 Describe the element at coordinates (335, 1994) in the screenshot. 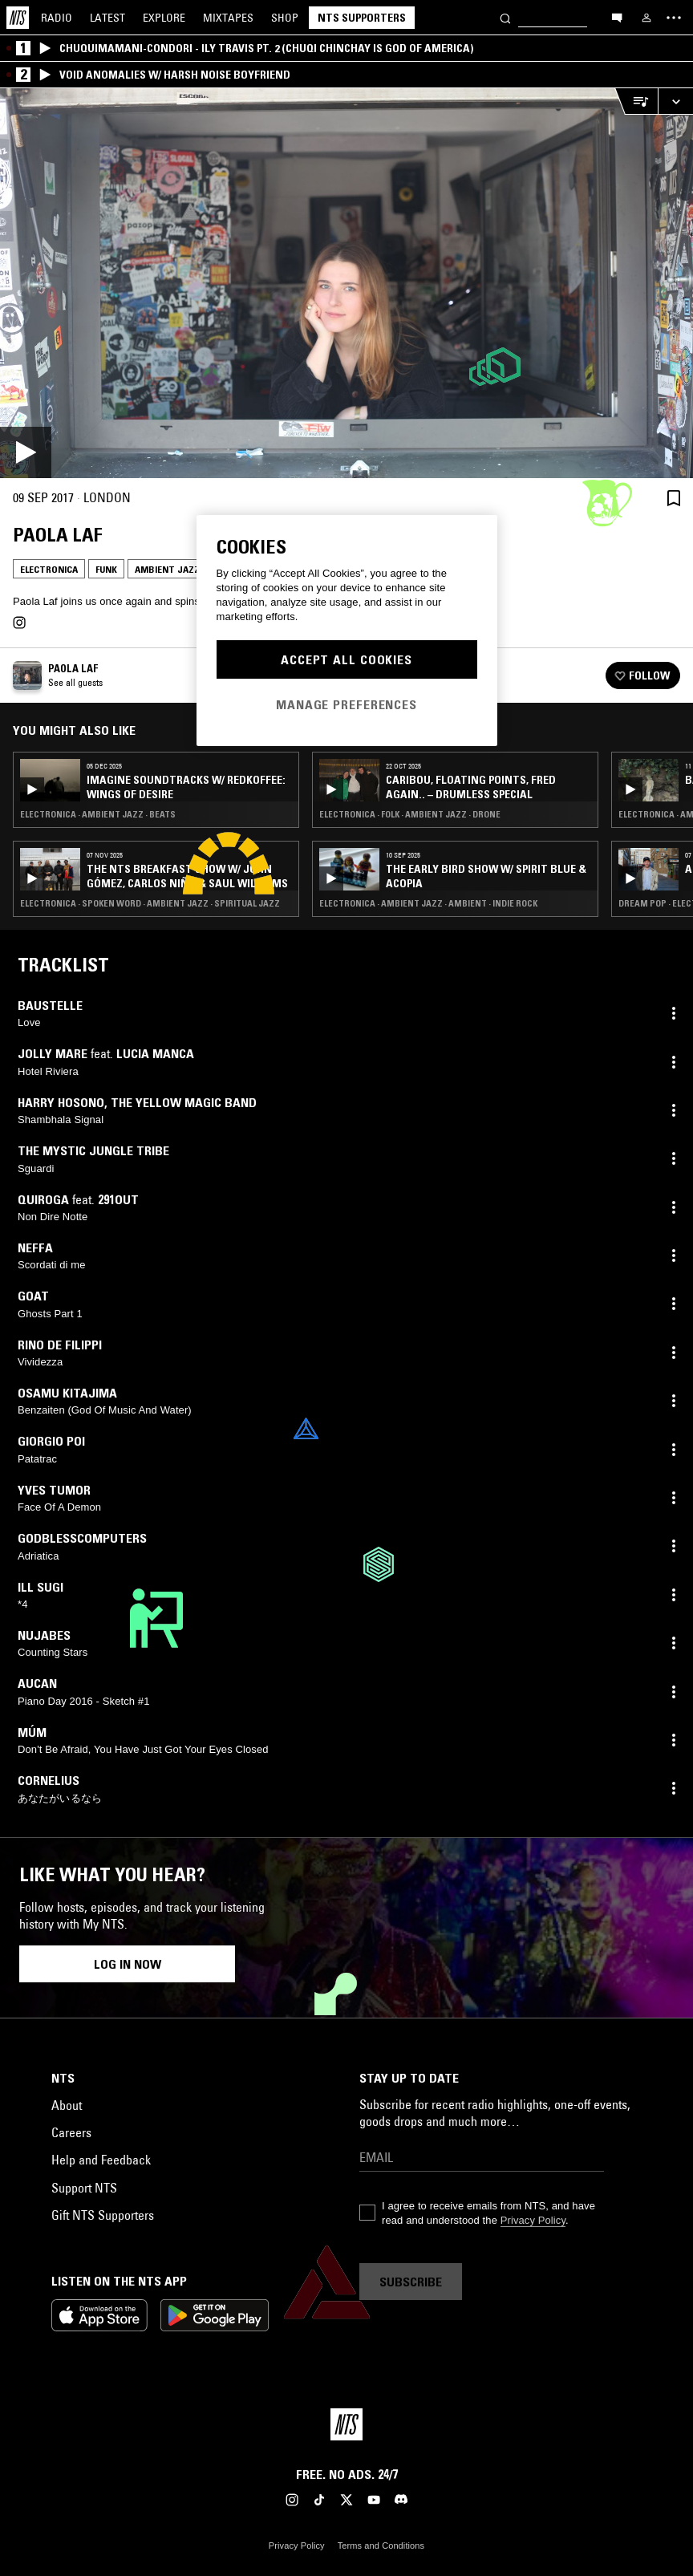

I see `render cloud platform logo` at that location.